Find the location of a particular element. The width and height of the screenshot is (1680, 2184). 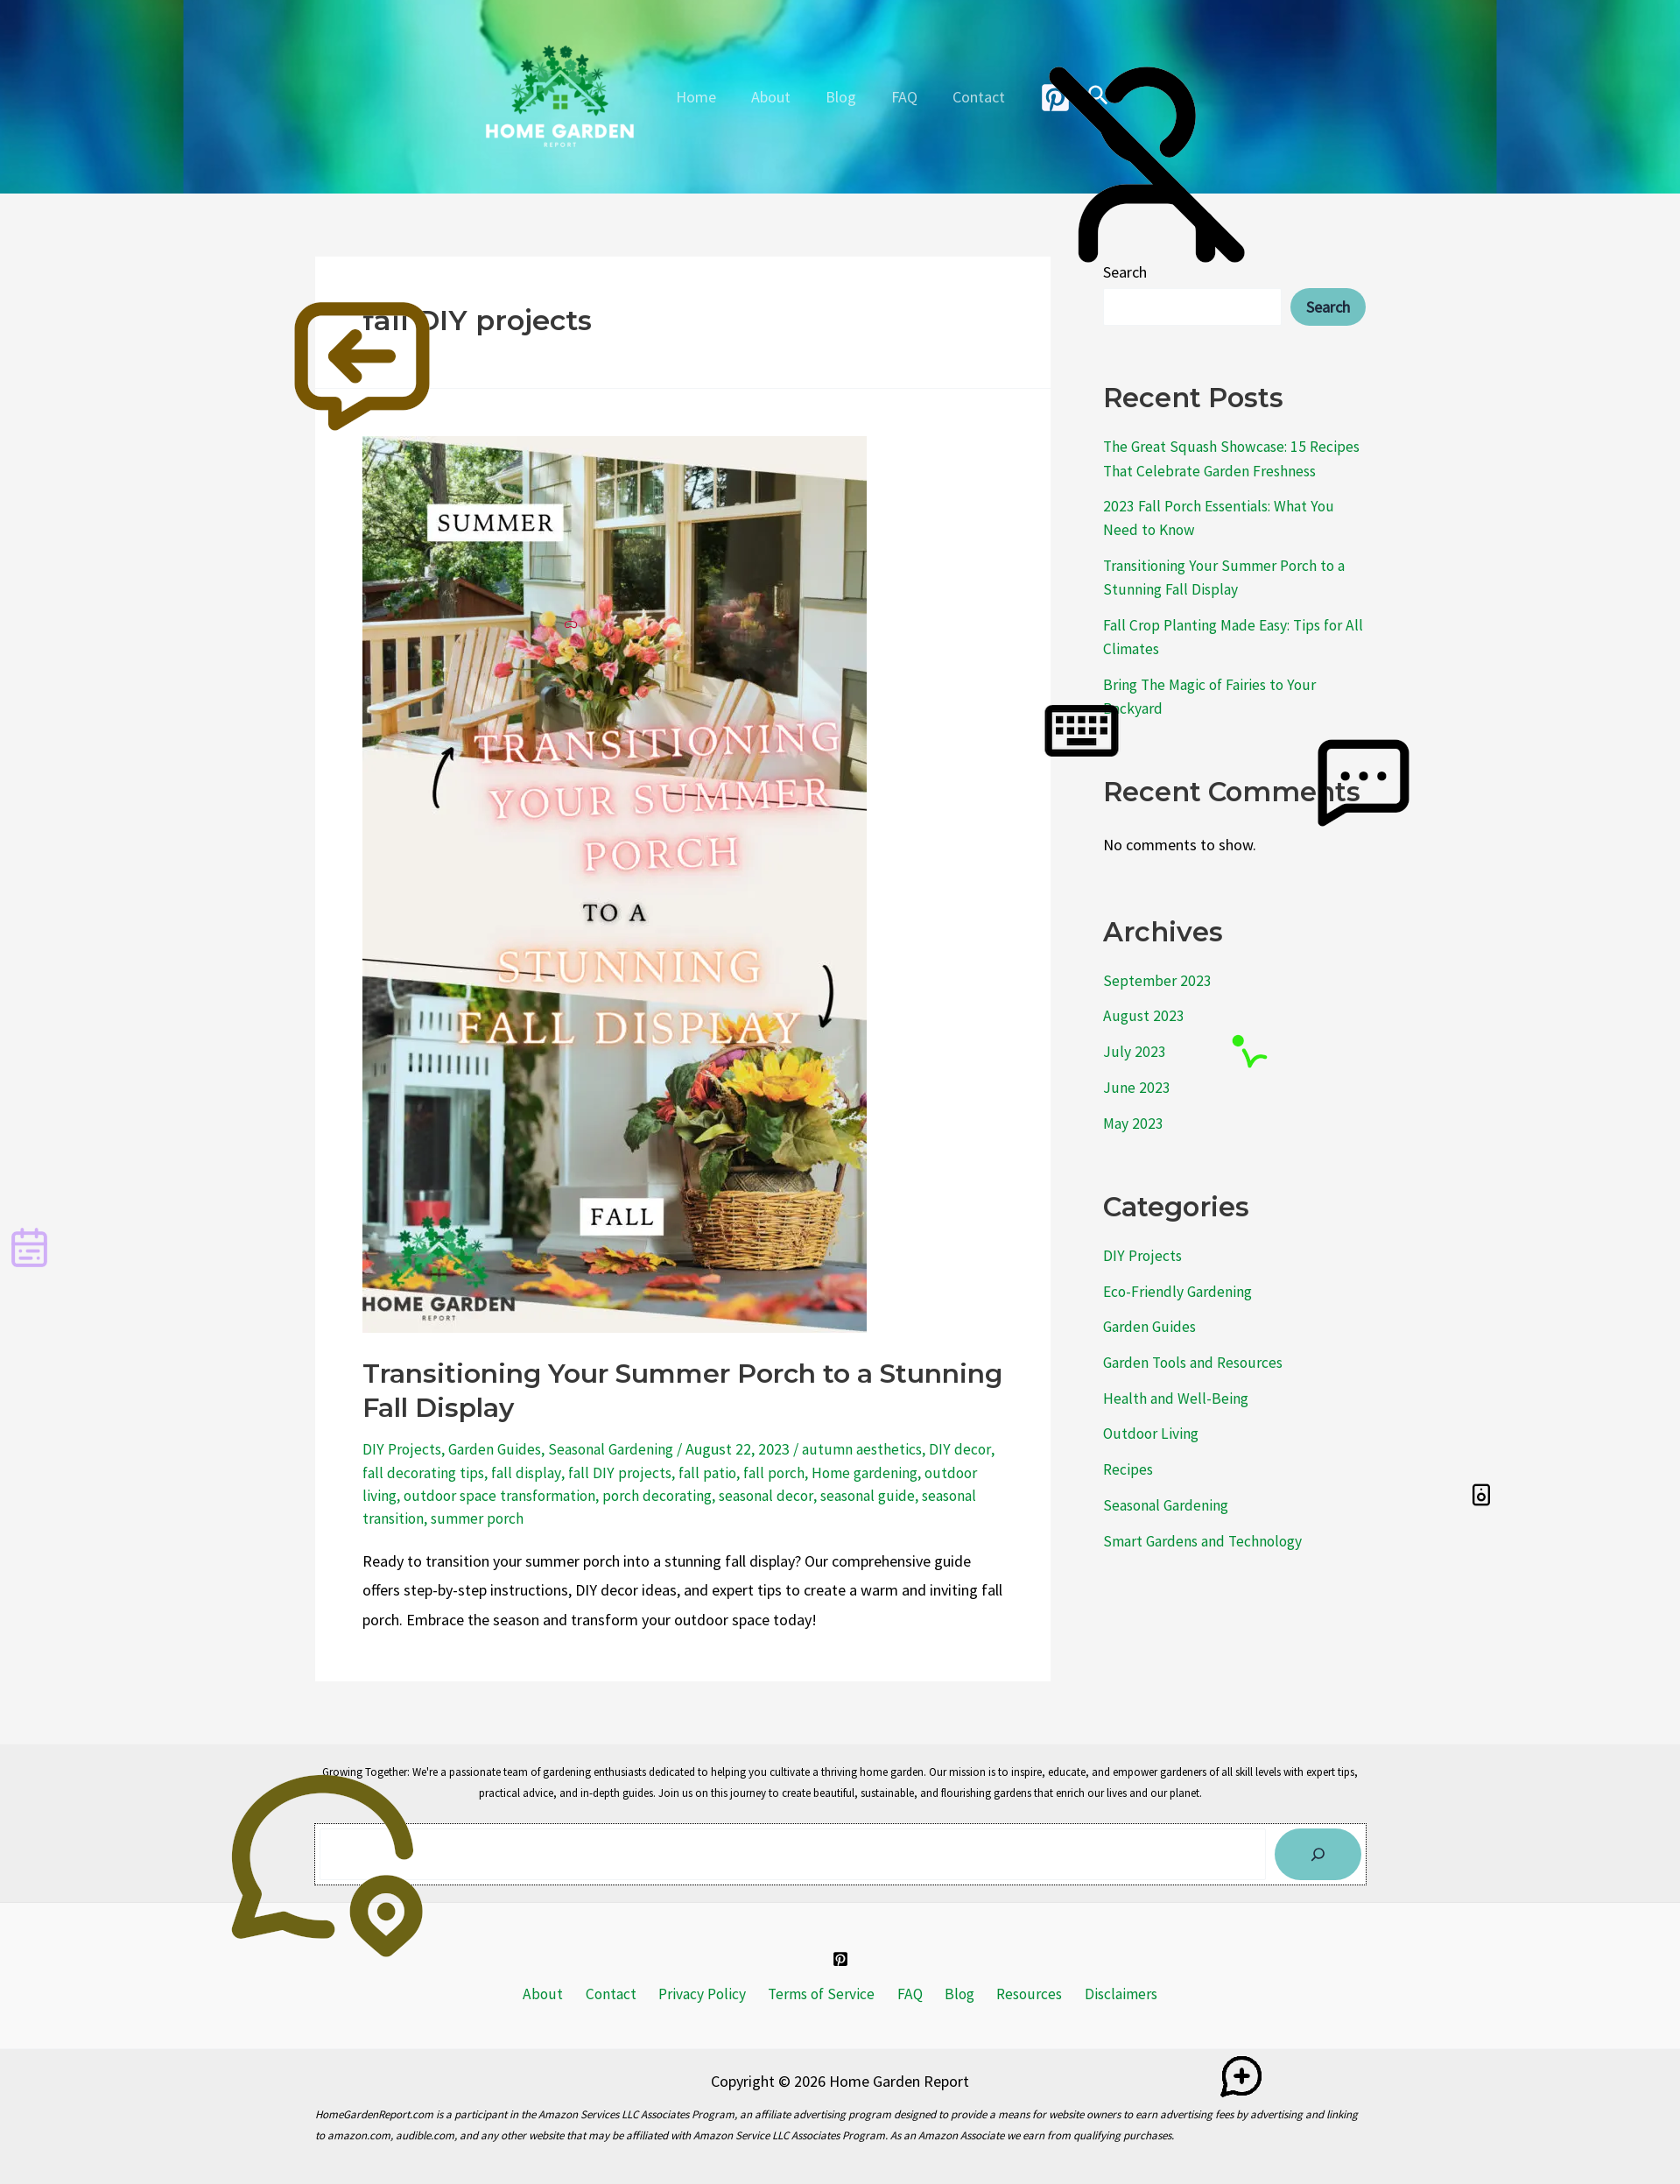

pin a conversation to a location is located at coordinates (322, 1856).